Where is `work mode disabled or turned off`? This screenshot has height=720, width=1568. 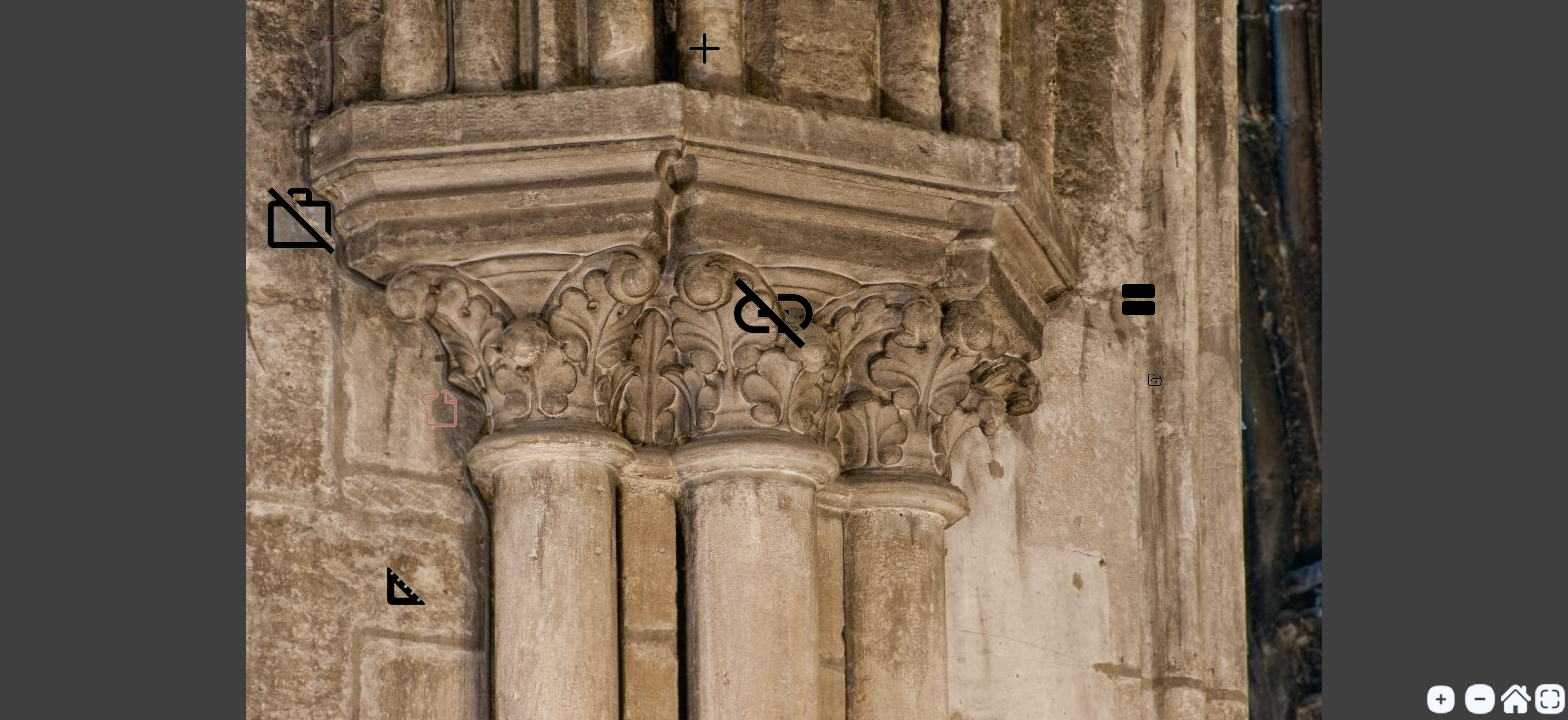 work mode disabled or turned off is located at coordinates (299, 219).